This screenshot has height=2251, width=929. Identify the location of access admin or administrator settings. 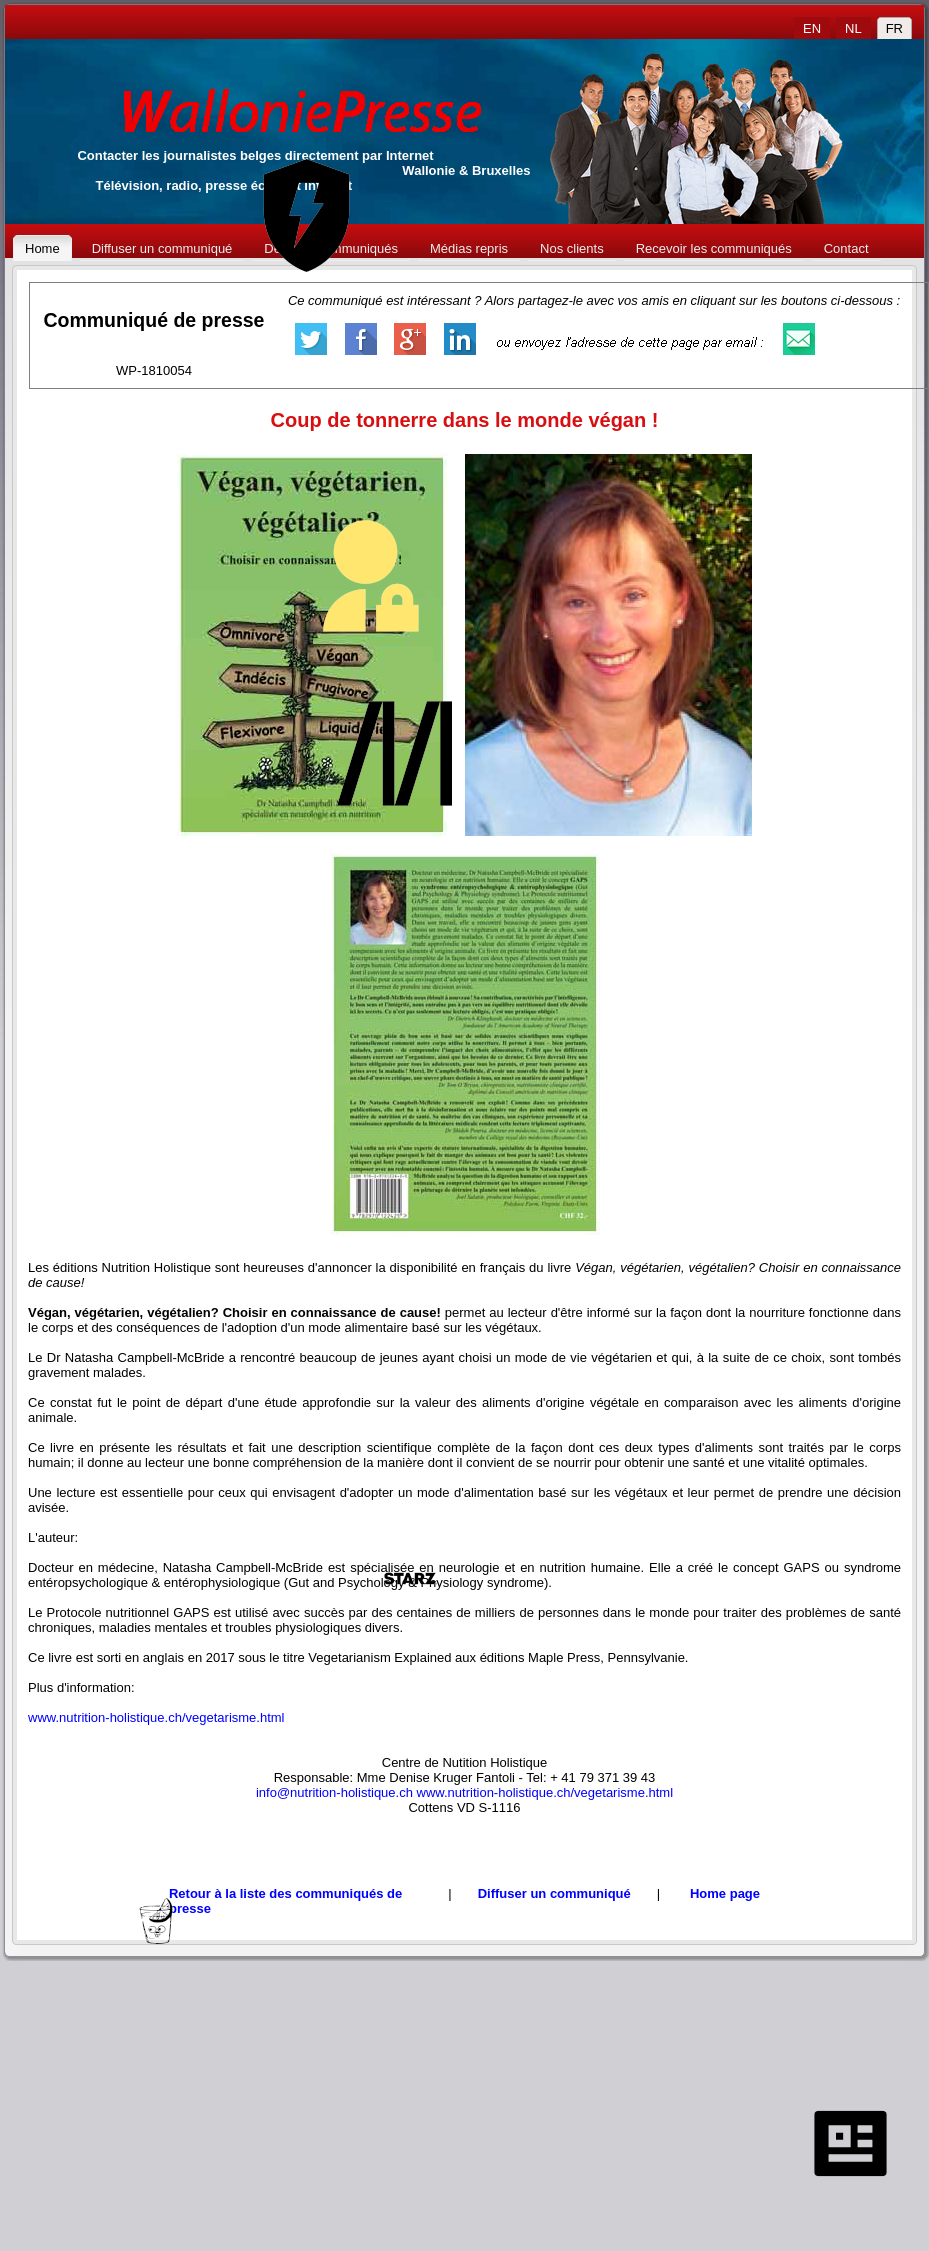
(365, 578).